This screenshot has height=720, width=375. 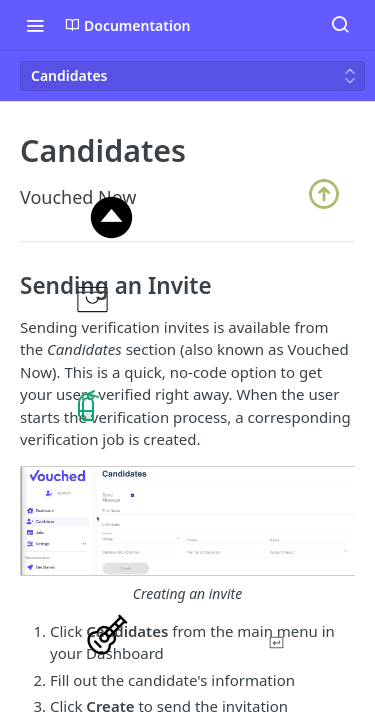 What do you see at coordinates (324, 194) in the screenshot?
I see `scroll to top of page` at bounding box center [324, 194].